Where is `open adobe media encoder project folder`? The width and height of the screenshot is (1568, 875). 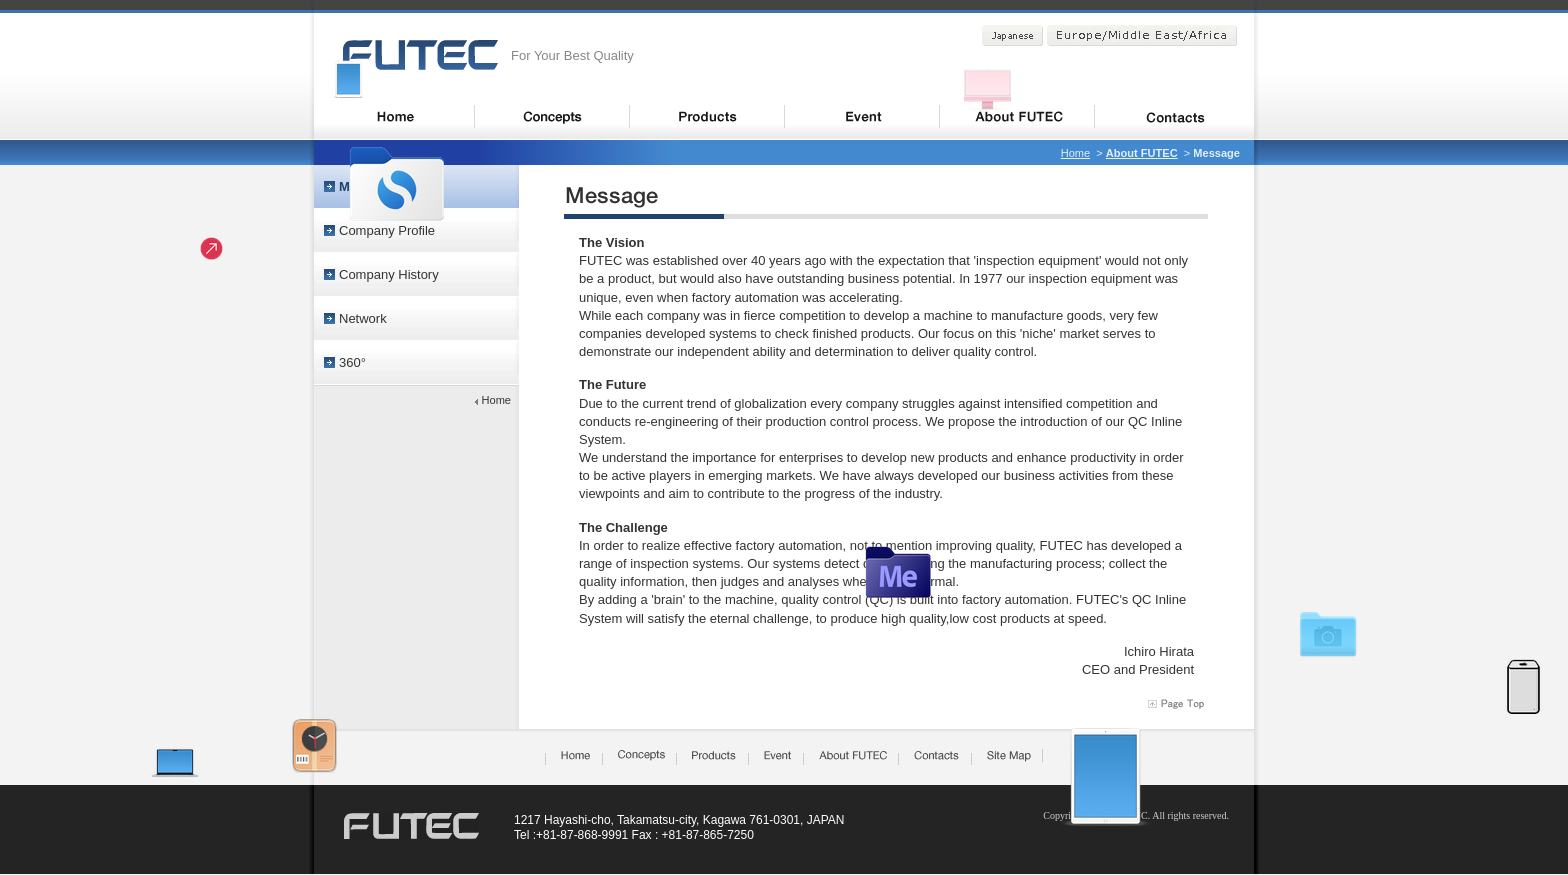 open adobe media encoder project folder is located at coordinates (898, 574).